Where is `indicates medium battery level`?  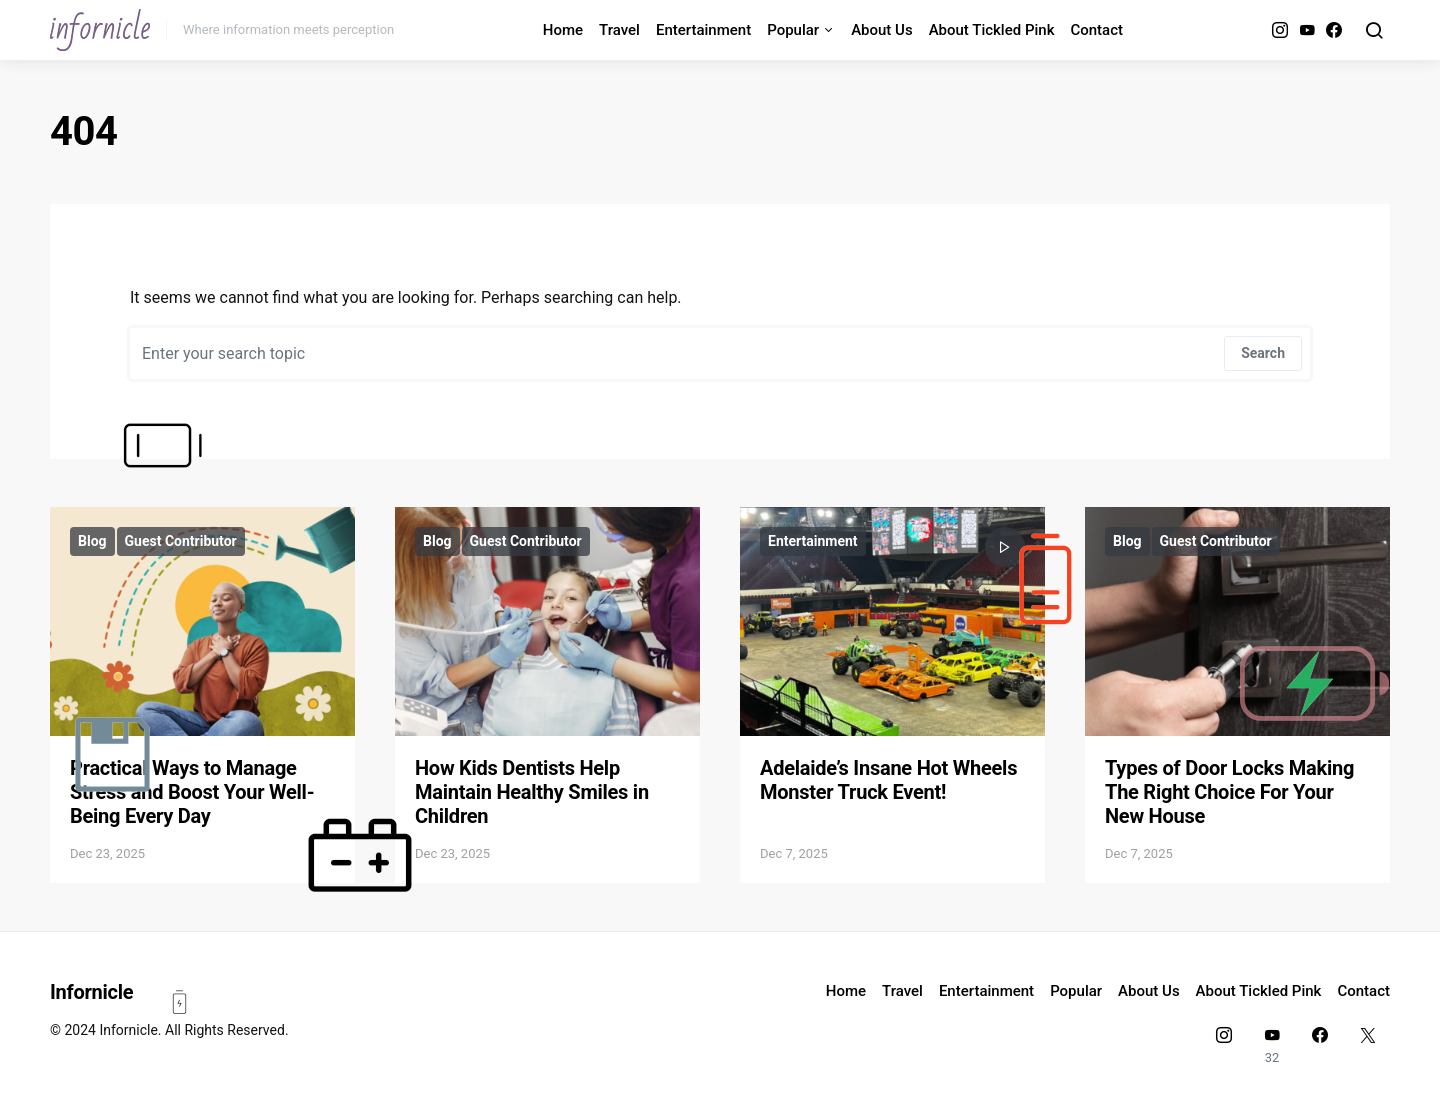 indicates medium battery level is located at coordinates (1045, 580).